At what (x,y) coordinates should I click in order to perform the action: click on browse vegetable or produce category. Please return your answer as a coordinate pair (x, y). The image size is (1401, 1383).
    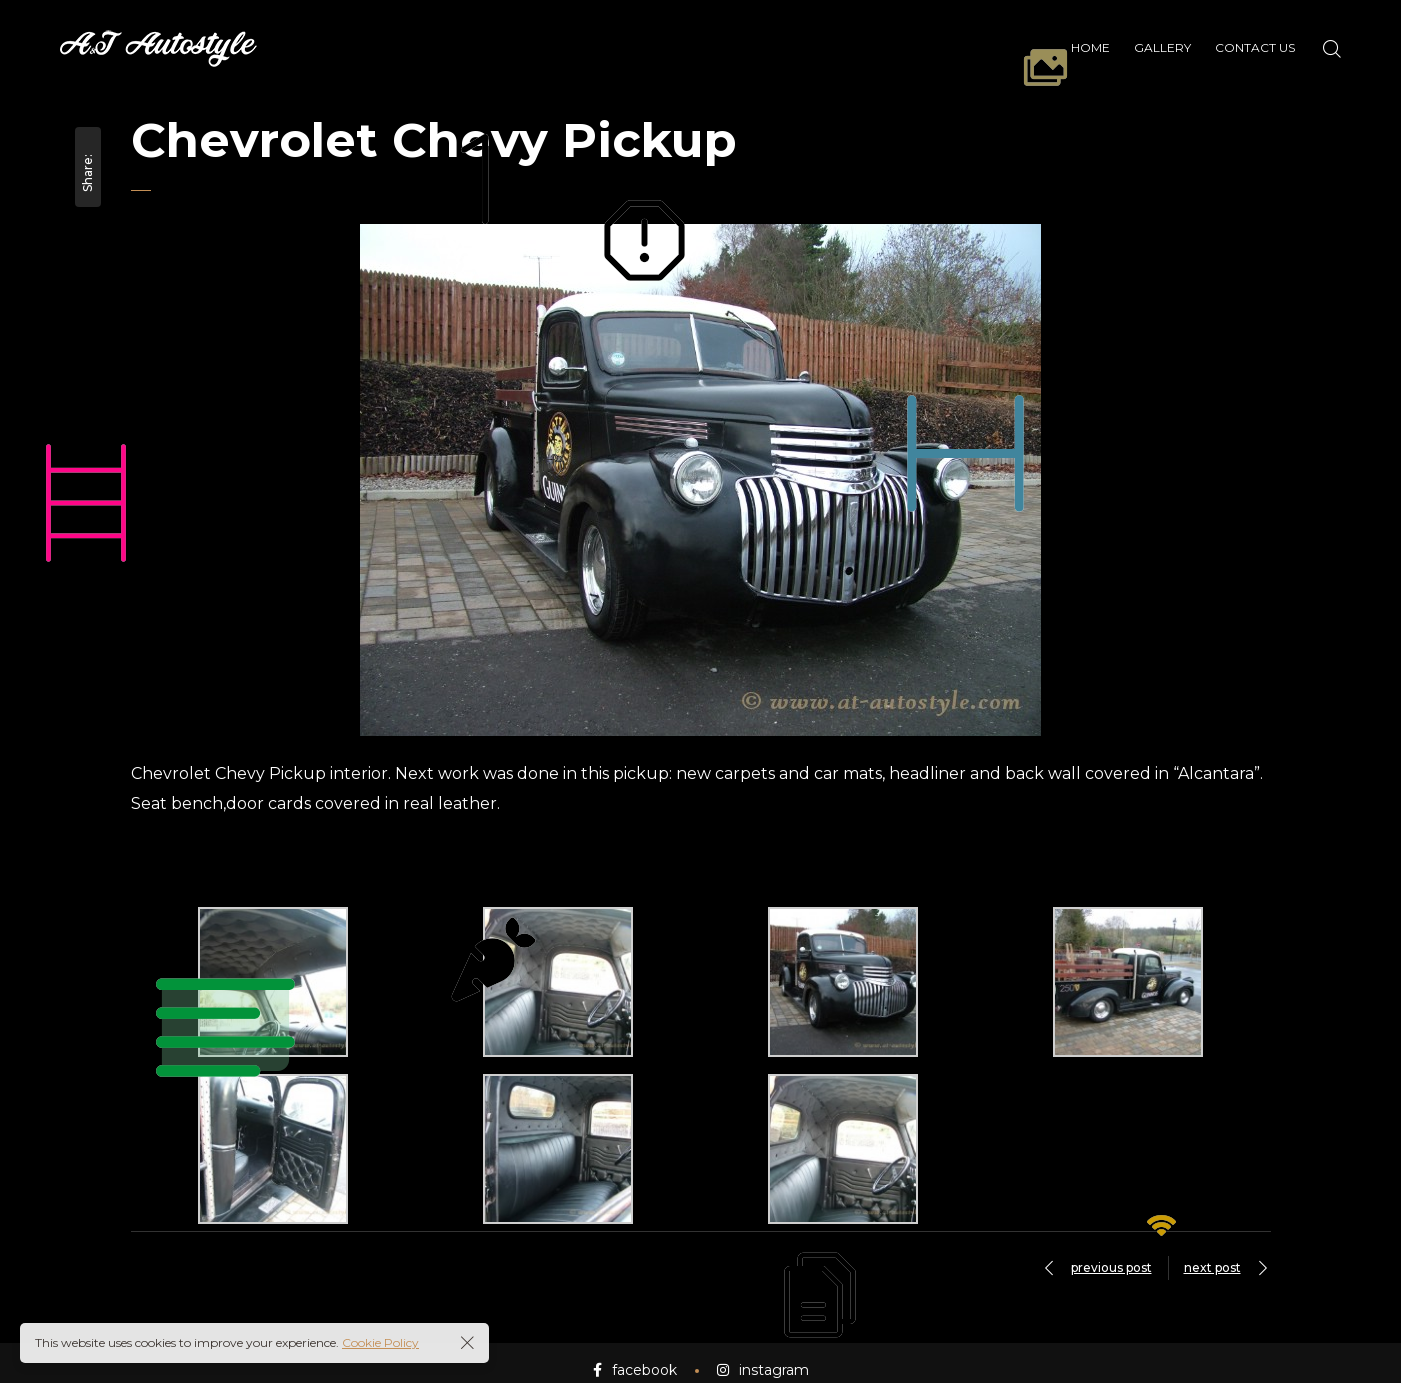
    Looking at the image, I should click on (490, 962).